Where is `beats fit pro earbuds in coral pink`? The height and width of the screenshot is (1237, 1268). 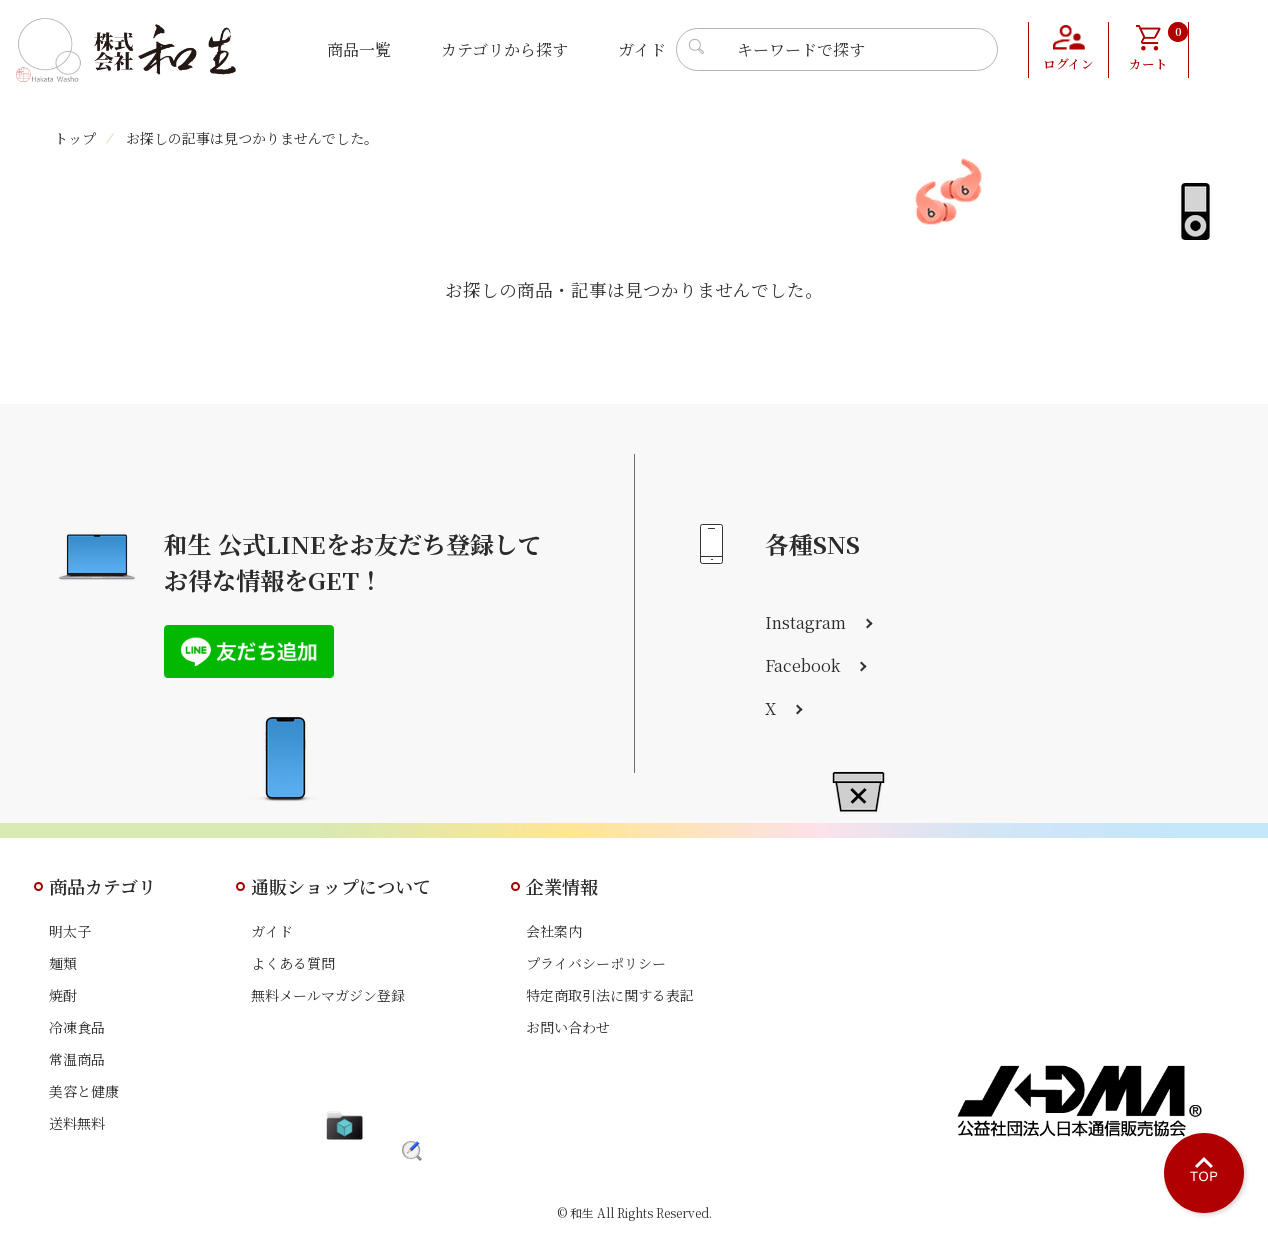
beats fit pro earbuds in coral pink is located at coordinates (948, 192).